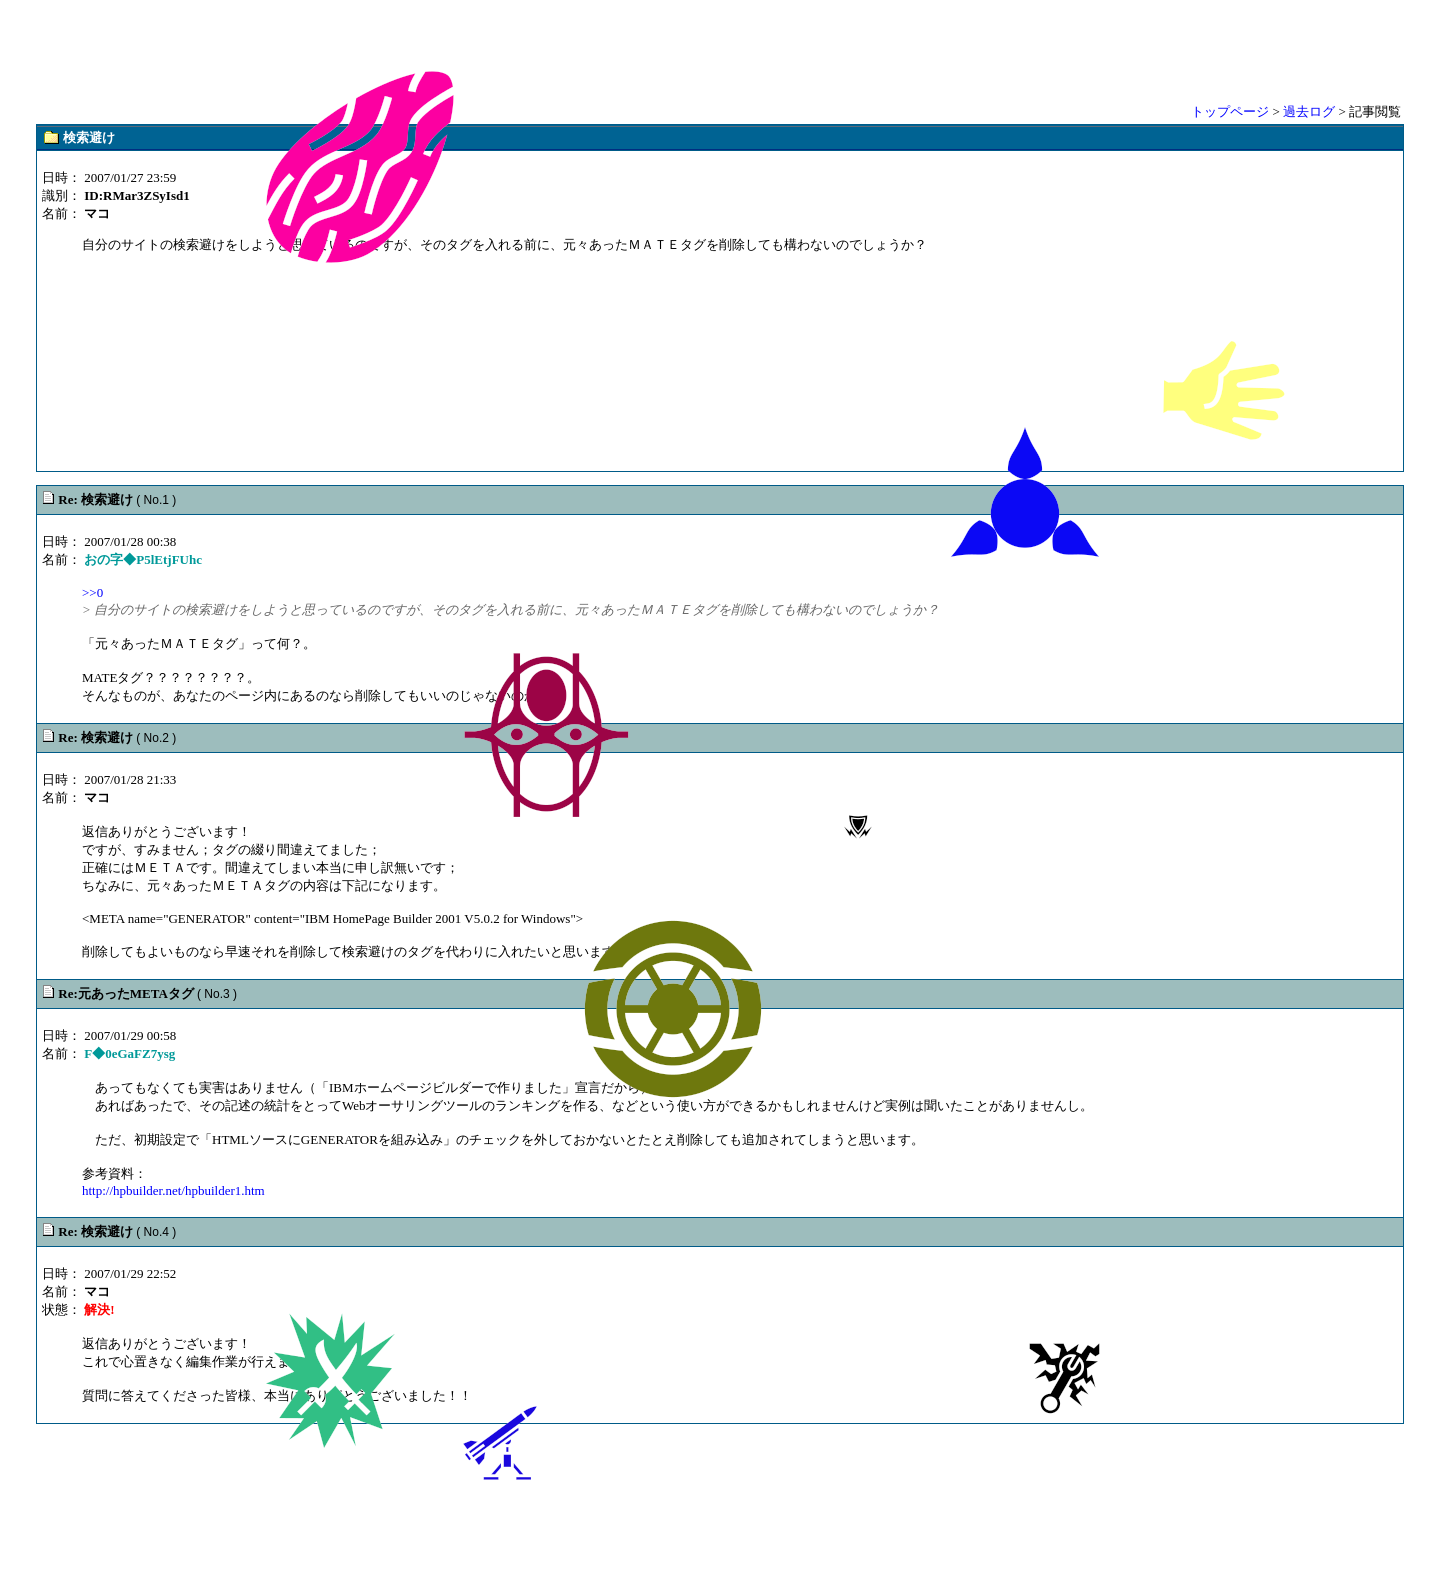 The width and height of the screenshot is (1440, 1582). What do you see at coordinates (546, 735) in the screenshot?
I see `enable eye tracking or gaze detection` at bounding box center [546, 735].